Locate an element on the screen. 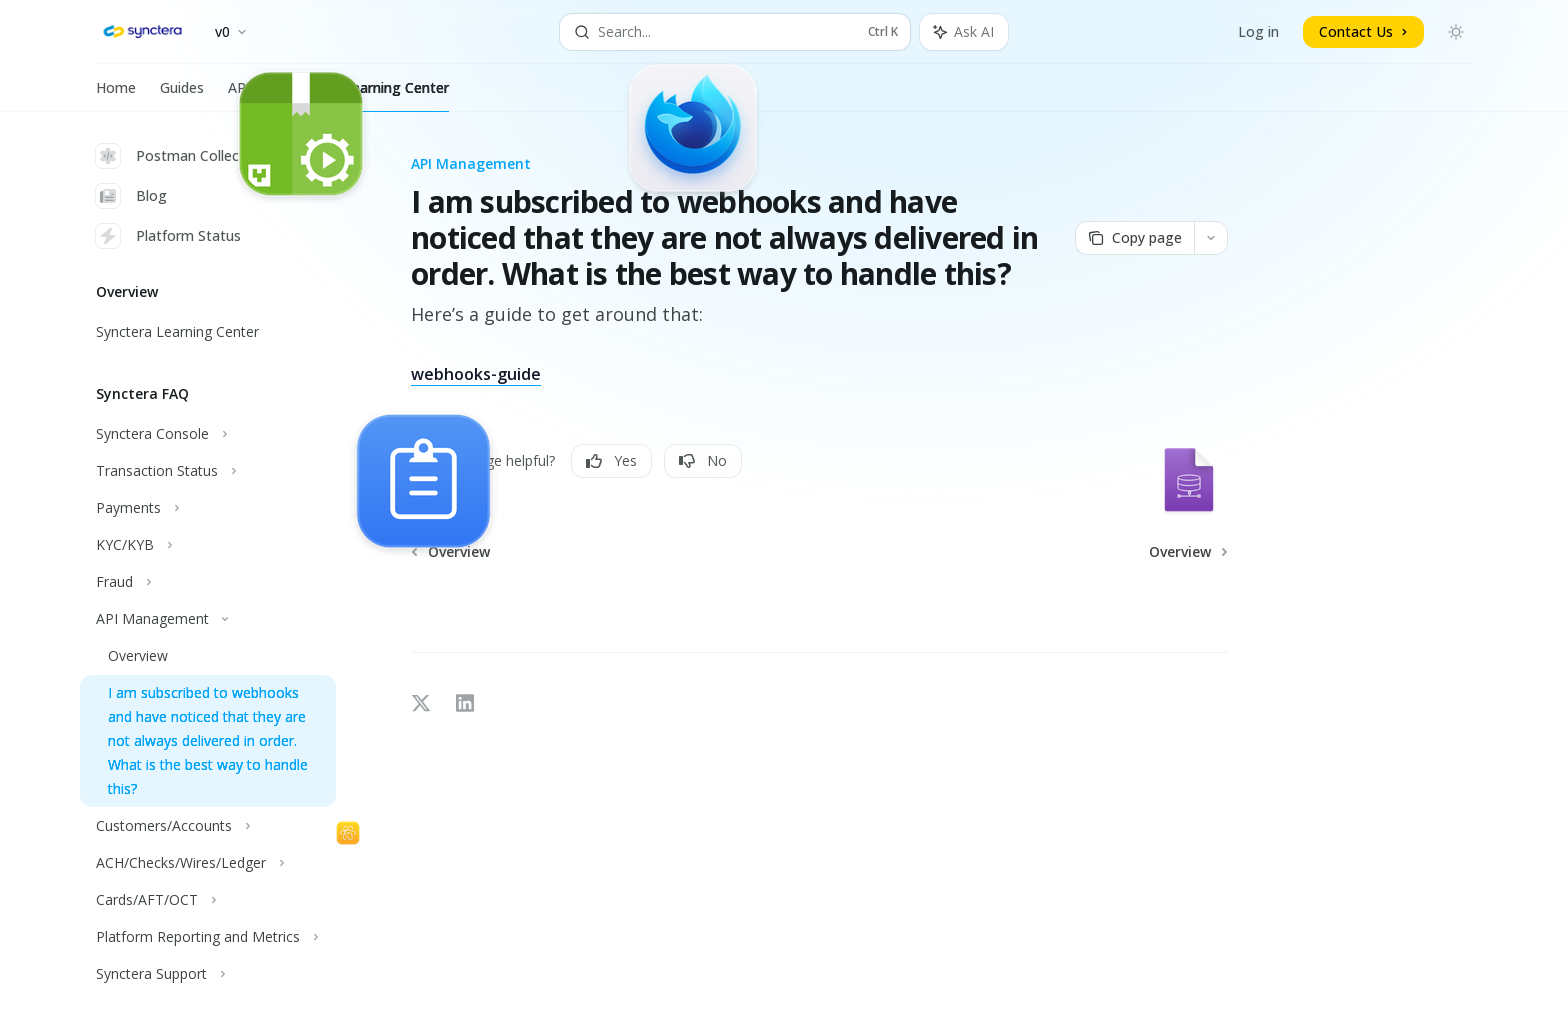 The height and width of the screenshot is (1024, 1568). kexi database connection file is located at coordinates (1189, 481).